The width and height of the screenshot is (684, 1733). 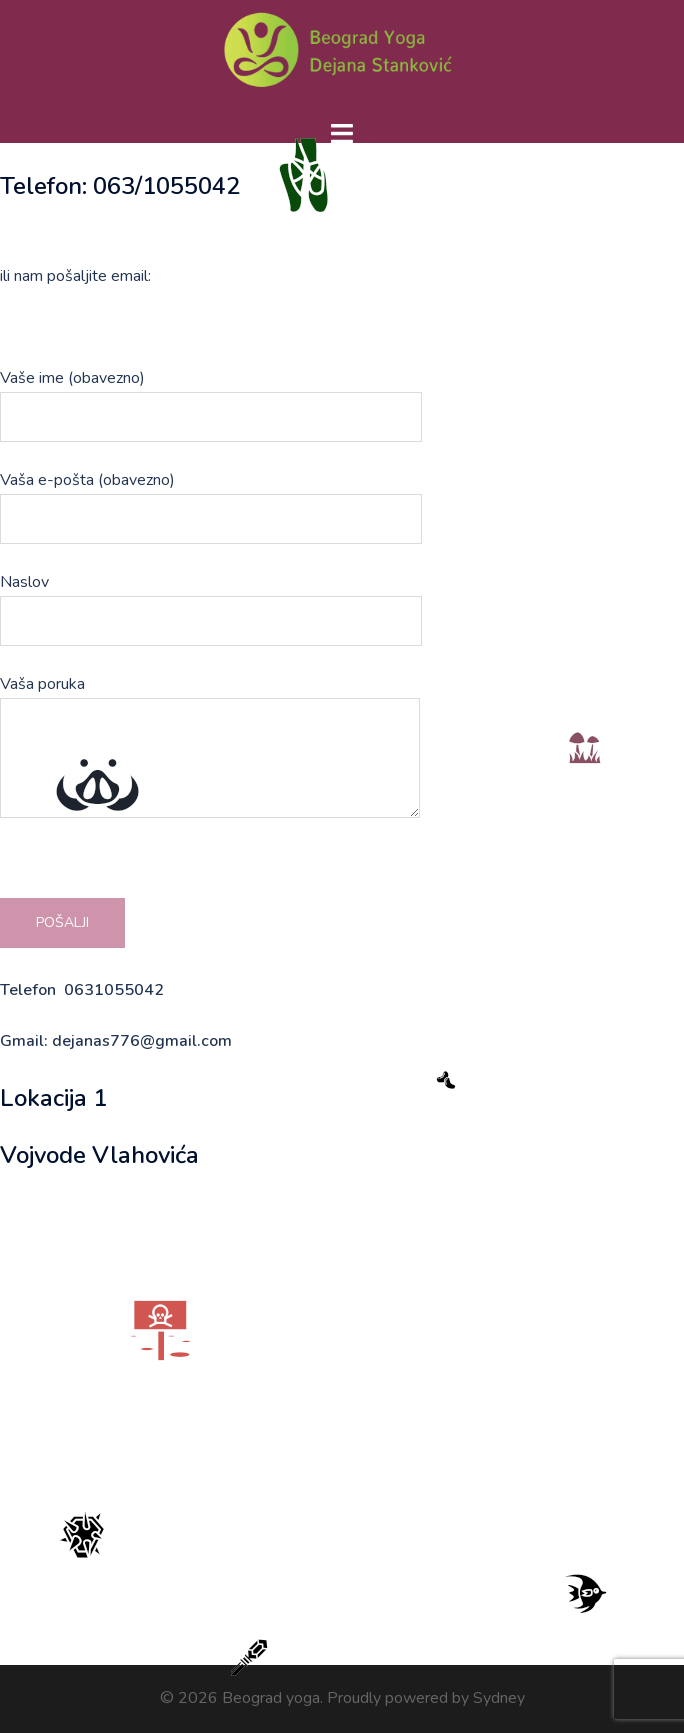 I want to click on tropical fish icon for aquarium or marine-themed games, so click(x=585, y=1592).